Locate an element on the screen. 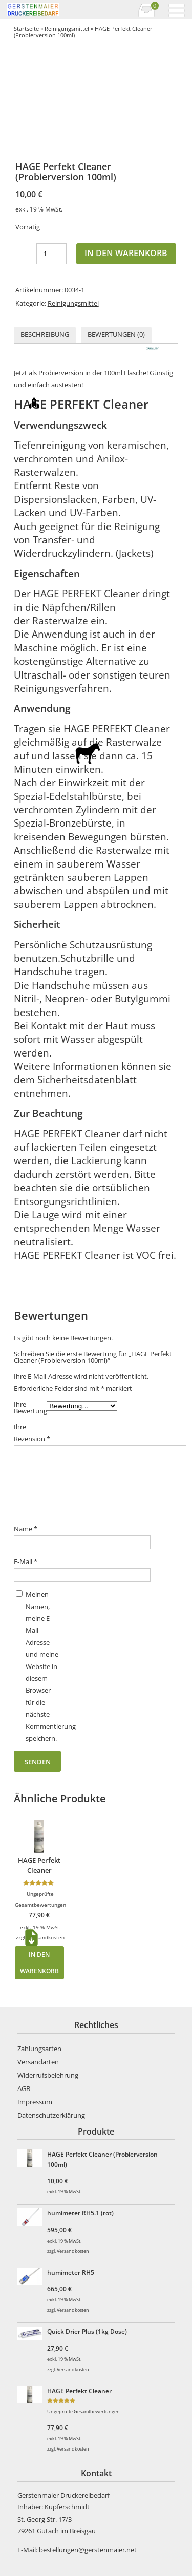  visit Sticker Mule website or app is located at coordinates (88, 753).